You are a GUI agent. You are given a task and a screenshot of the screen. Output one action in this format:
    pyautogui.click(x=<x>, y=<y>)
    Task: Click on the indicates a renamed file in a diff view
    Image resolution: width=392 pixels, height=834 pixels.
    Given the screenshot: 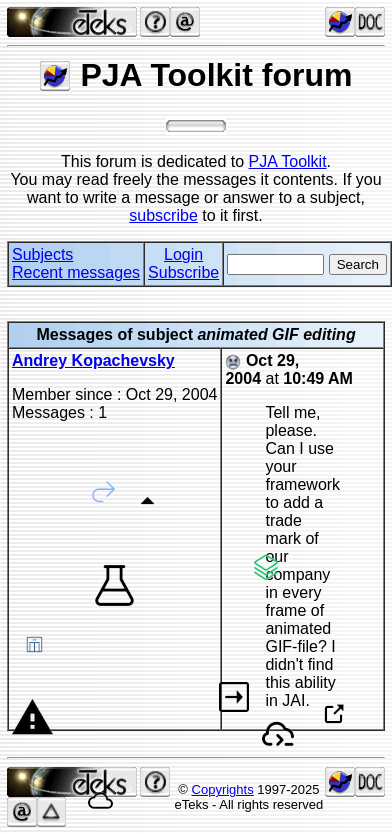 What is the action you would take?
    pyautogui.click(x=234, y=697)
    